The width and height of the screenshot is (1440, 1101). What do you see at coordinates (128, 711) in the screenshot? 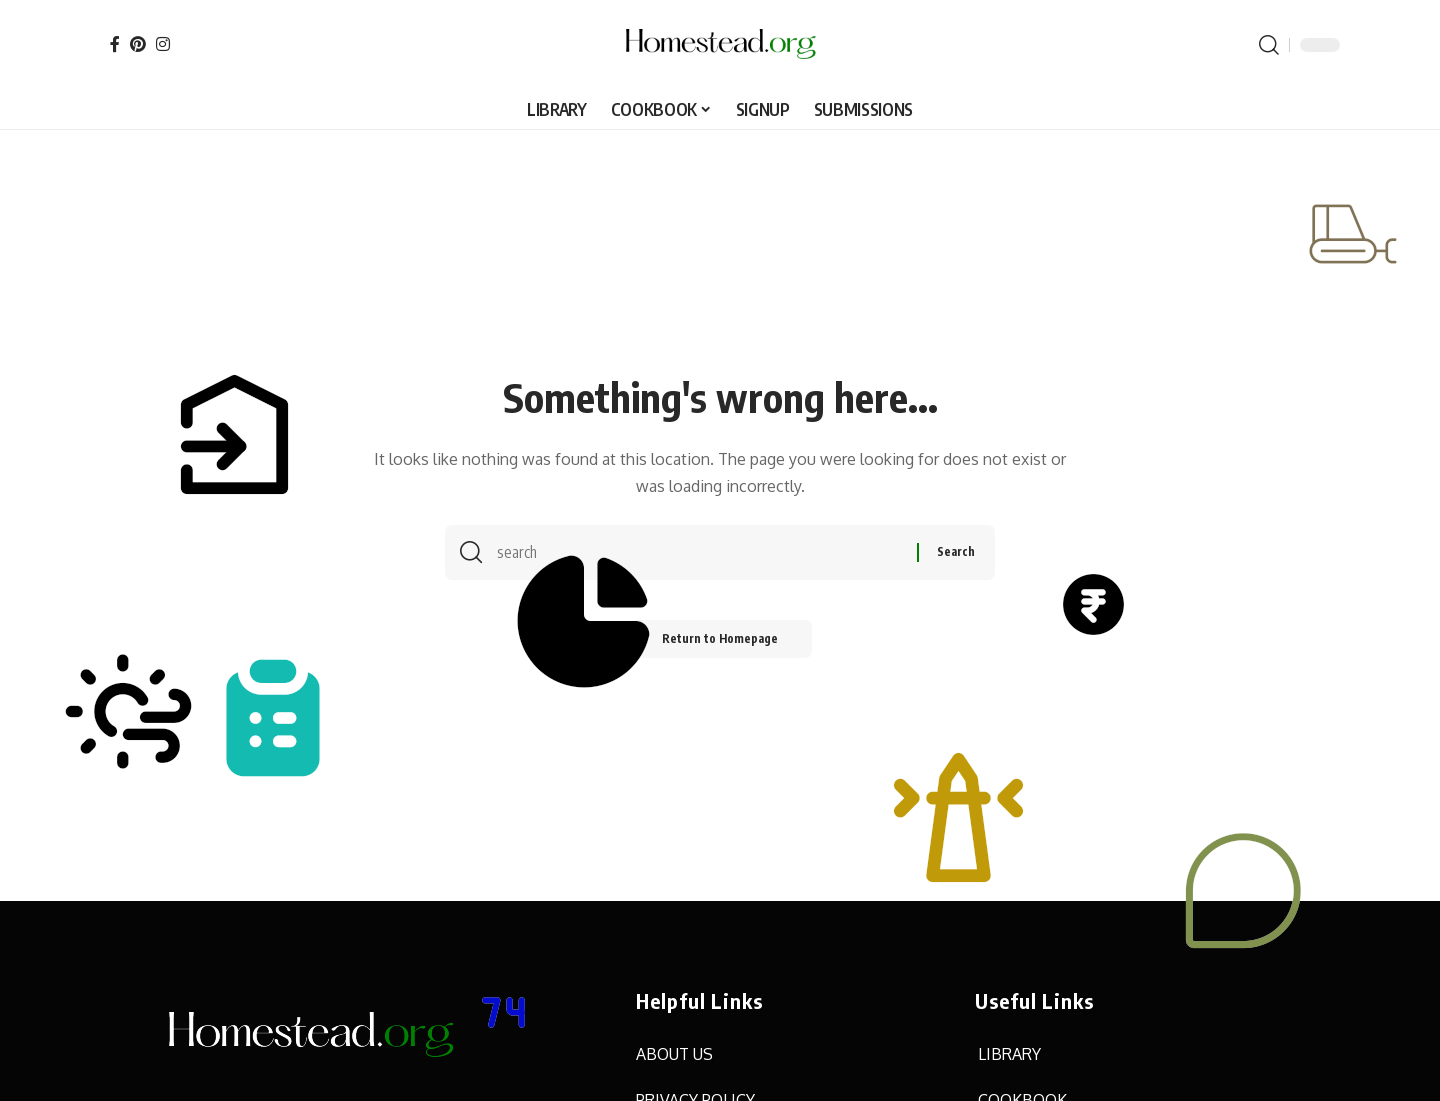
I see `view current weather conditions` at bounding box center [128, 711].